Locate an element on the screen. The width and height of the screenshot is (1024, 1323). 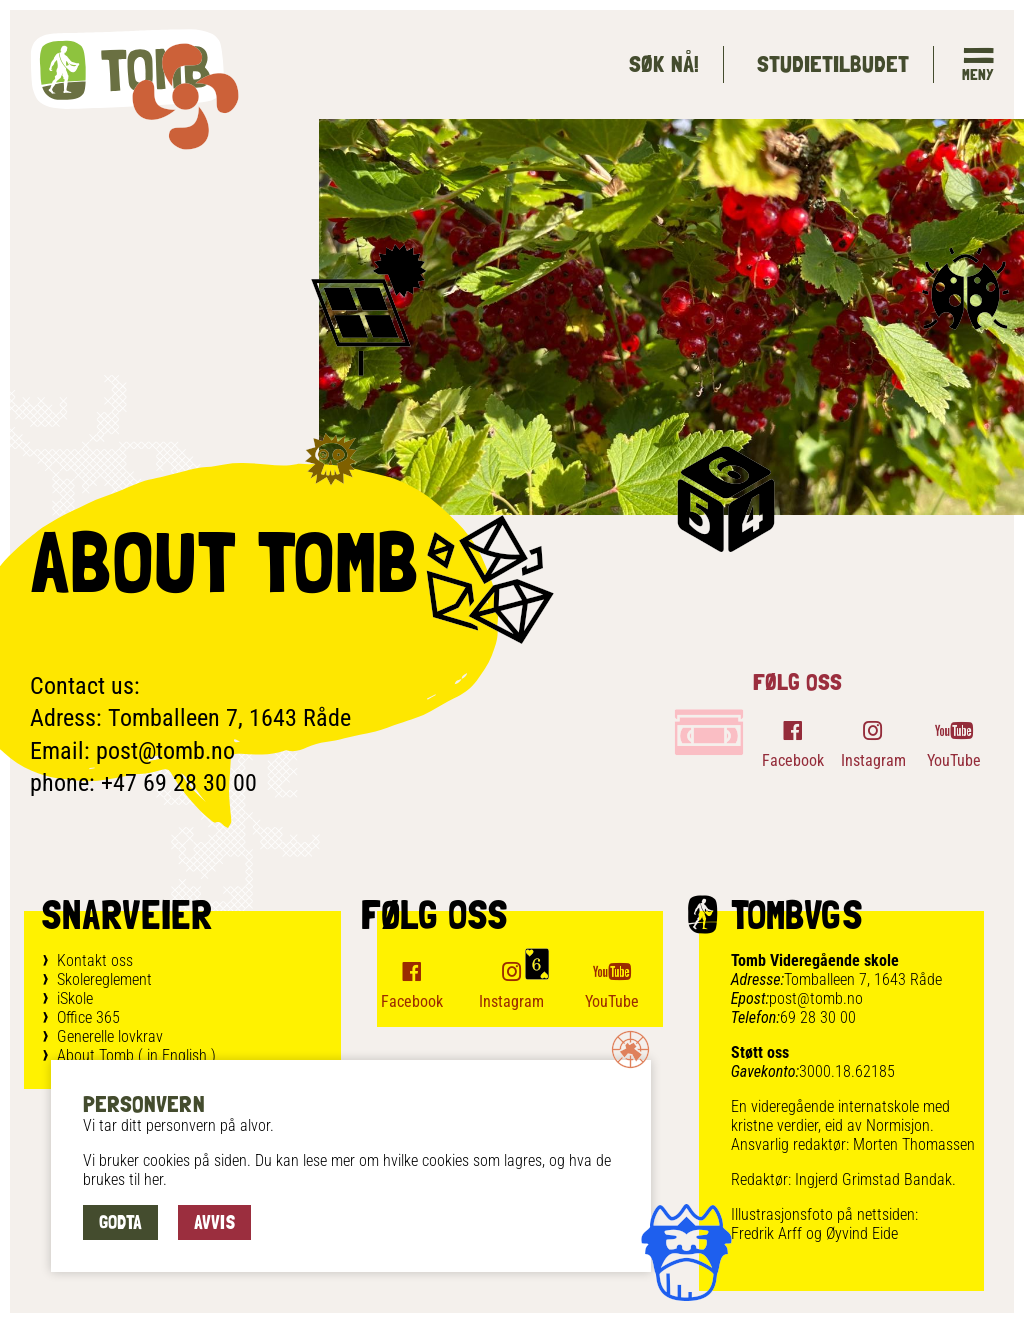
access retro or archived video content is located at coordinates (709, 734).